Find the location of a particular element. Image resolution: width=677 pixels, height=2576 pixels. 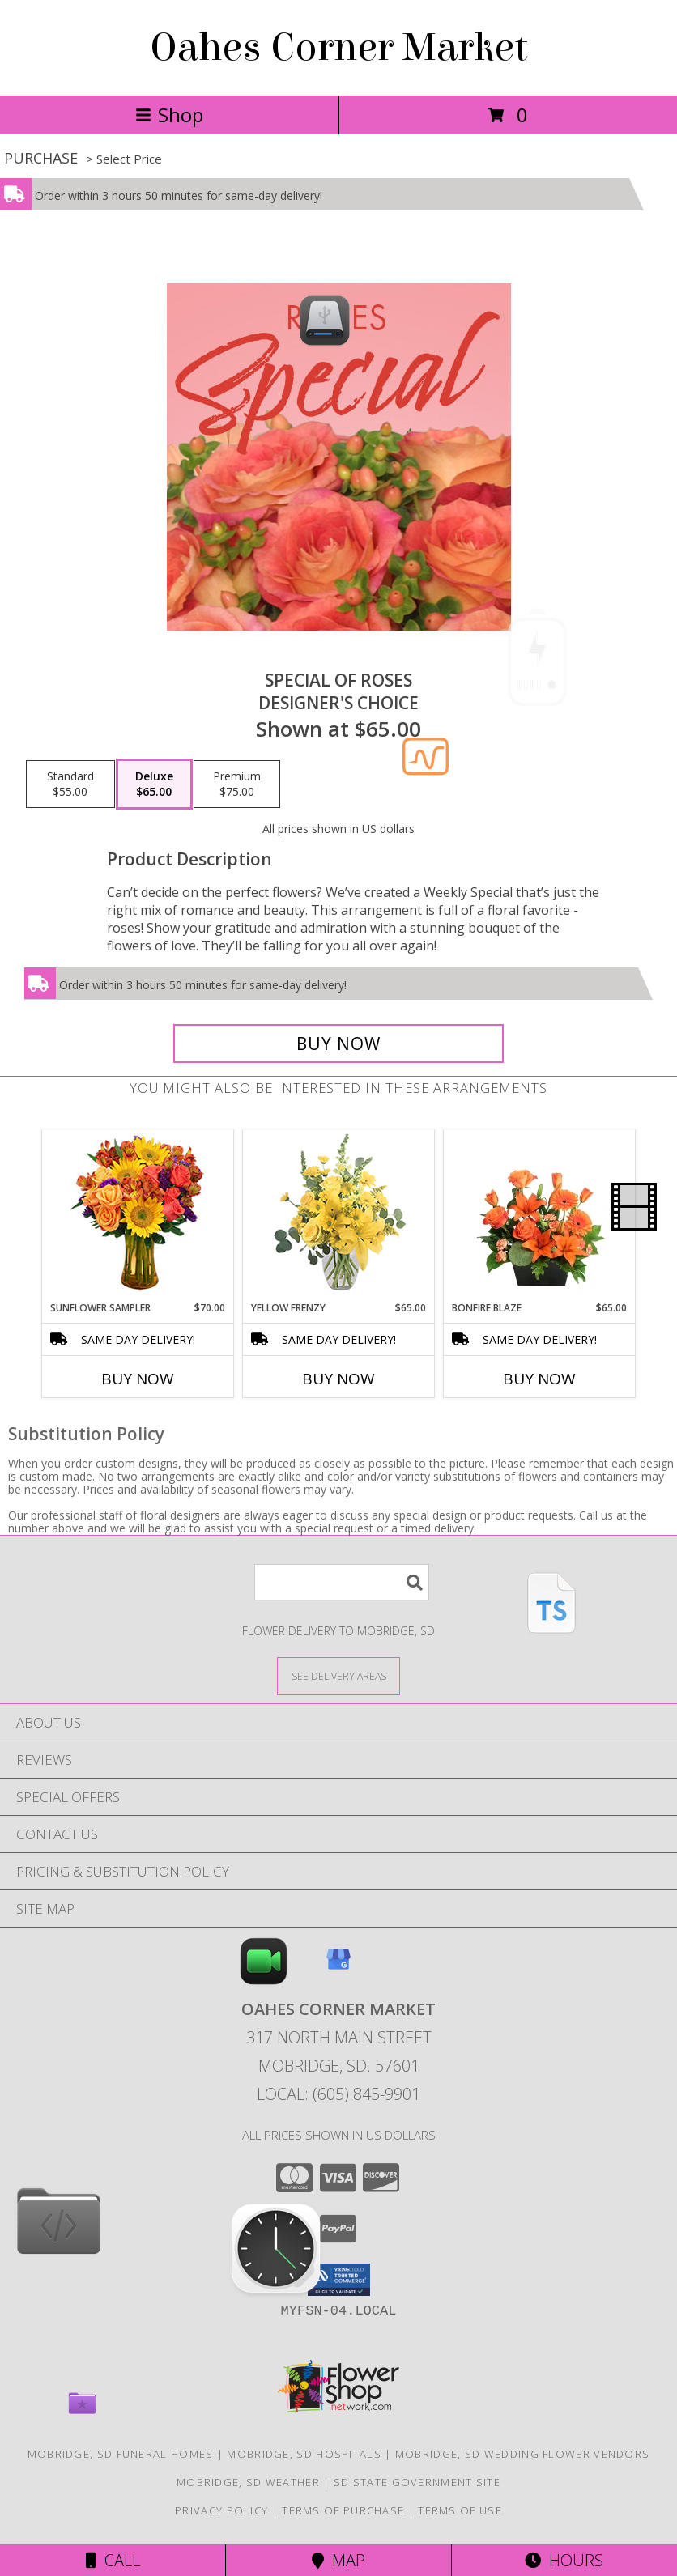

a typescript source code file is located at coordinates (551, 1603).